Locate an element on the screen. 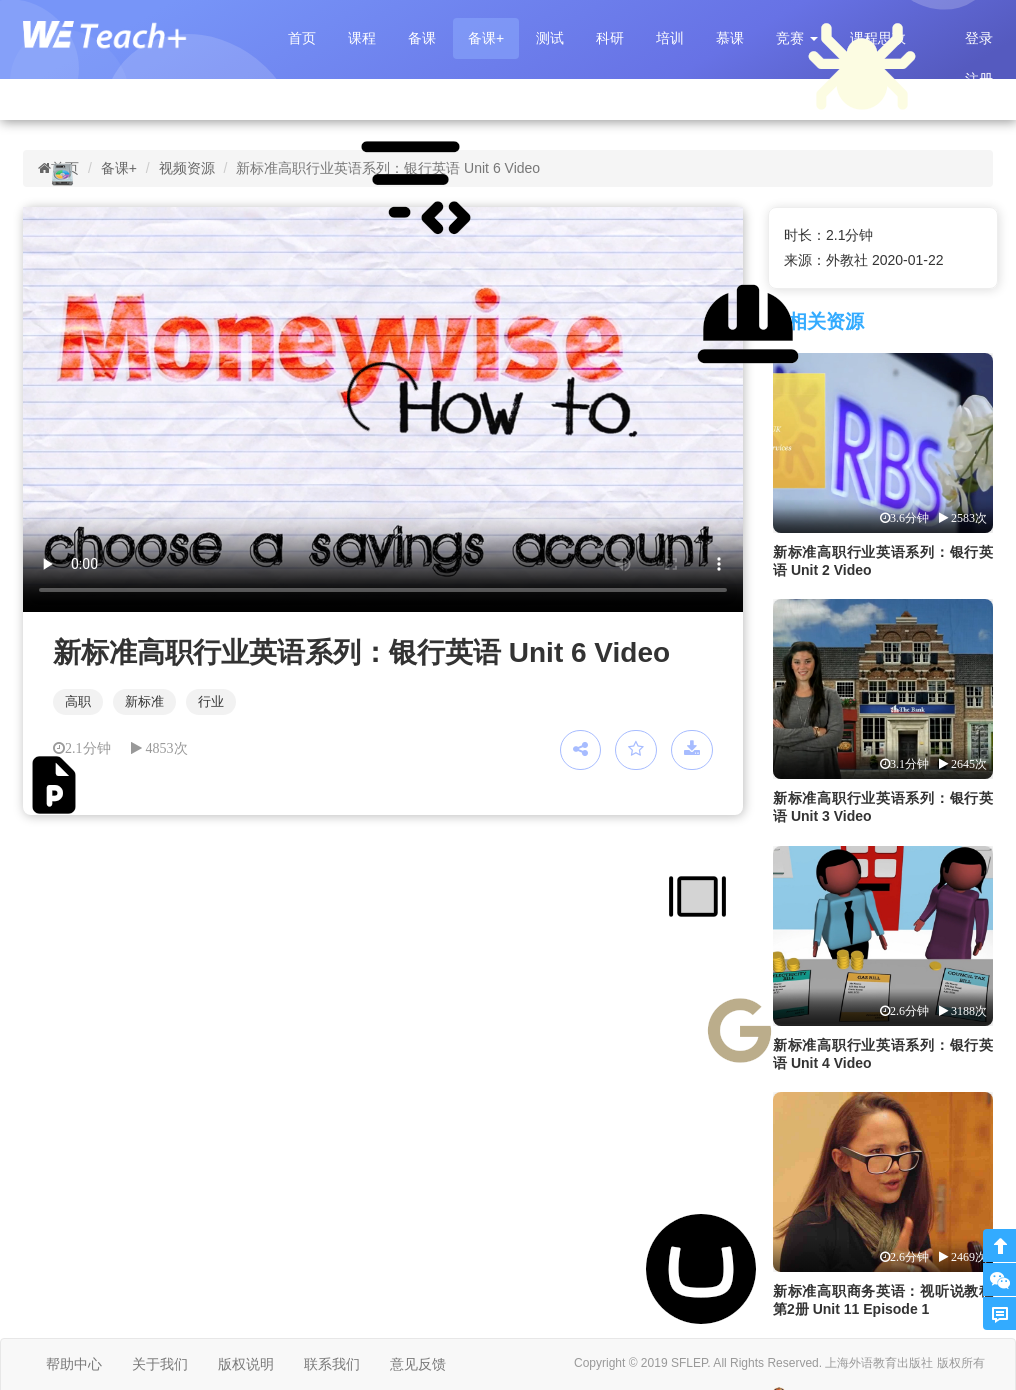 This screenshot has height=1390, width=1016. view disk partitions on a multi-partition drive is located at coordinates (62, 174).